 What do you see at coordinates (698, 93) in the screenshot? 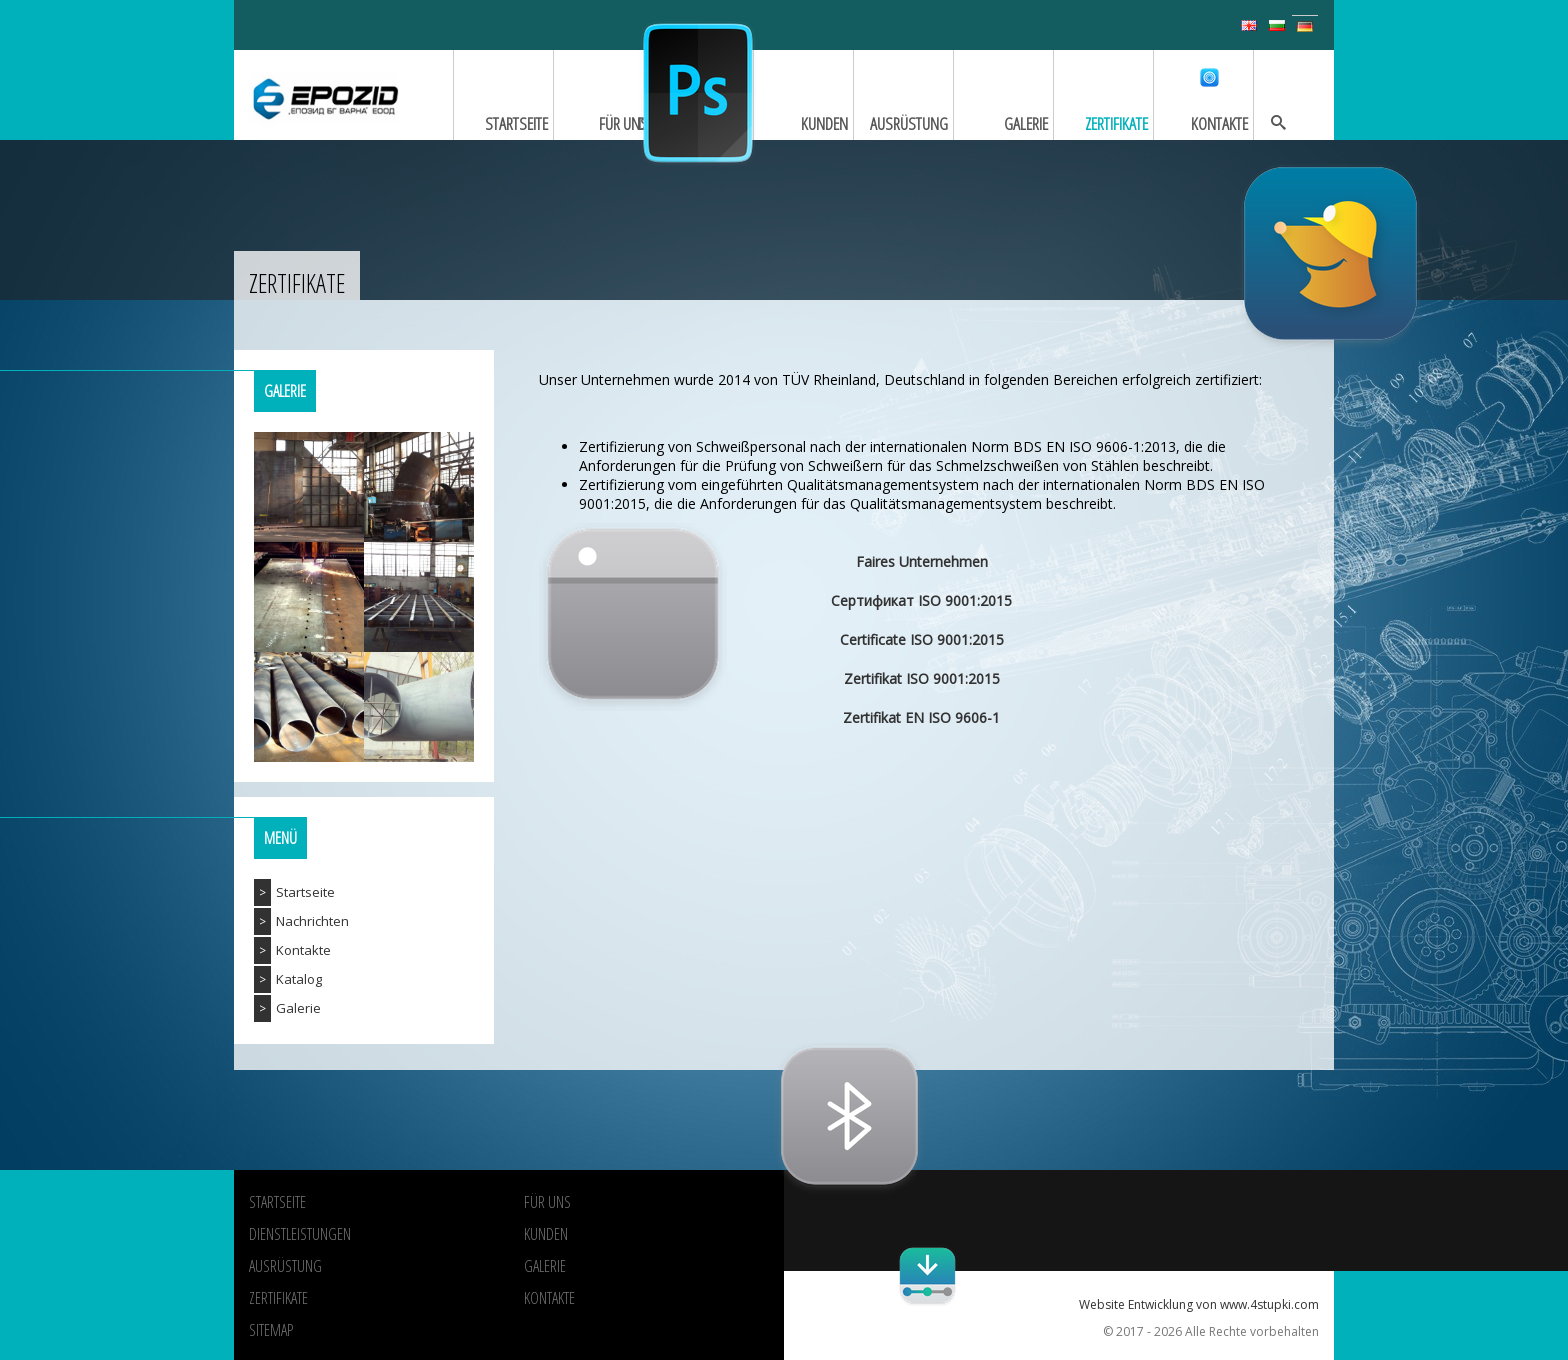
I see `adobe photoshop file type indicator` at bounding box center [698, 93].